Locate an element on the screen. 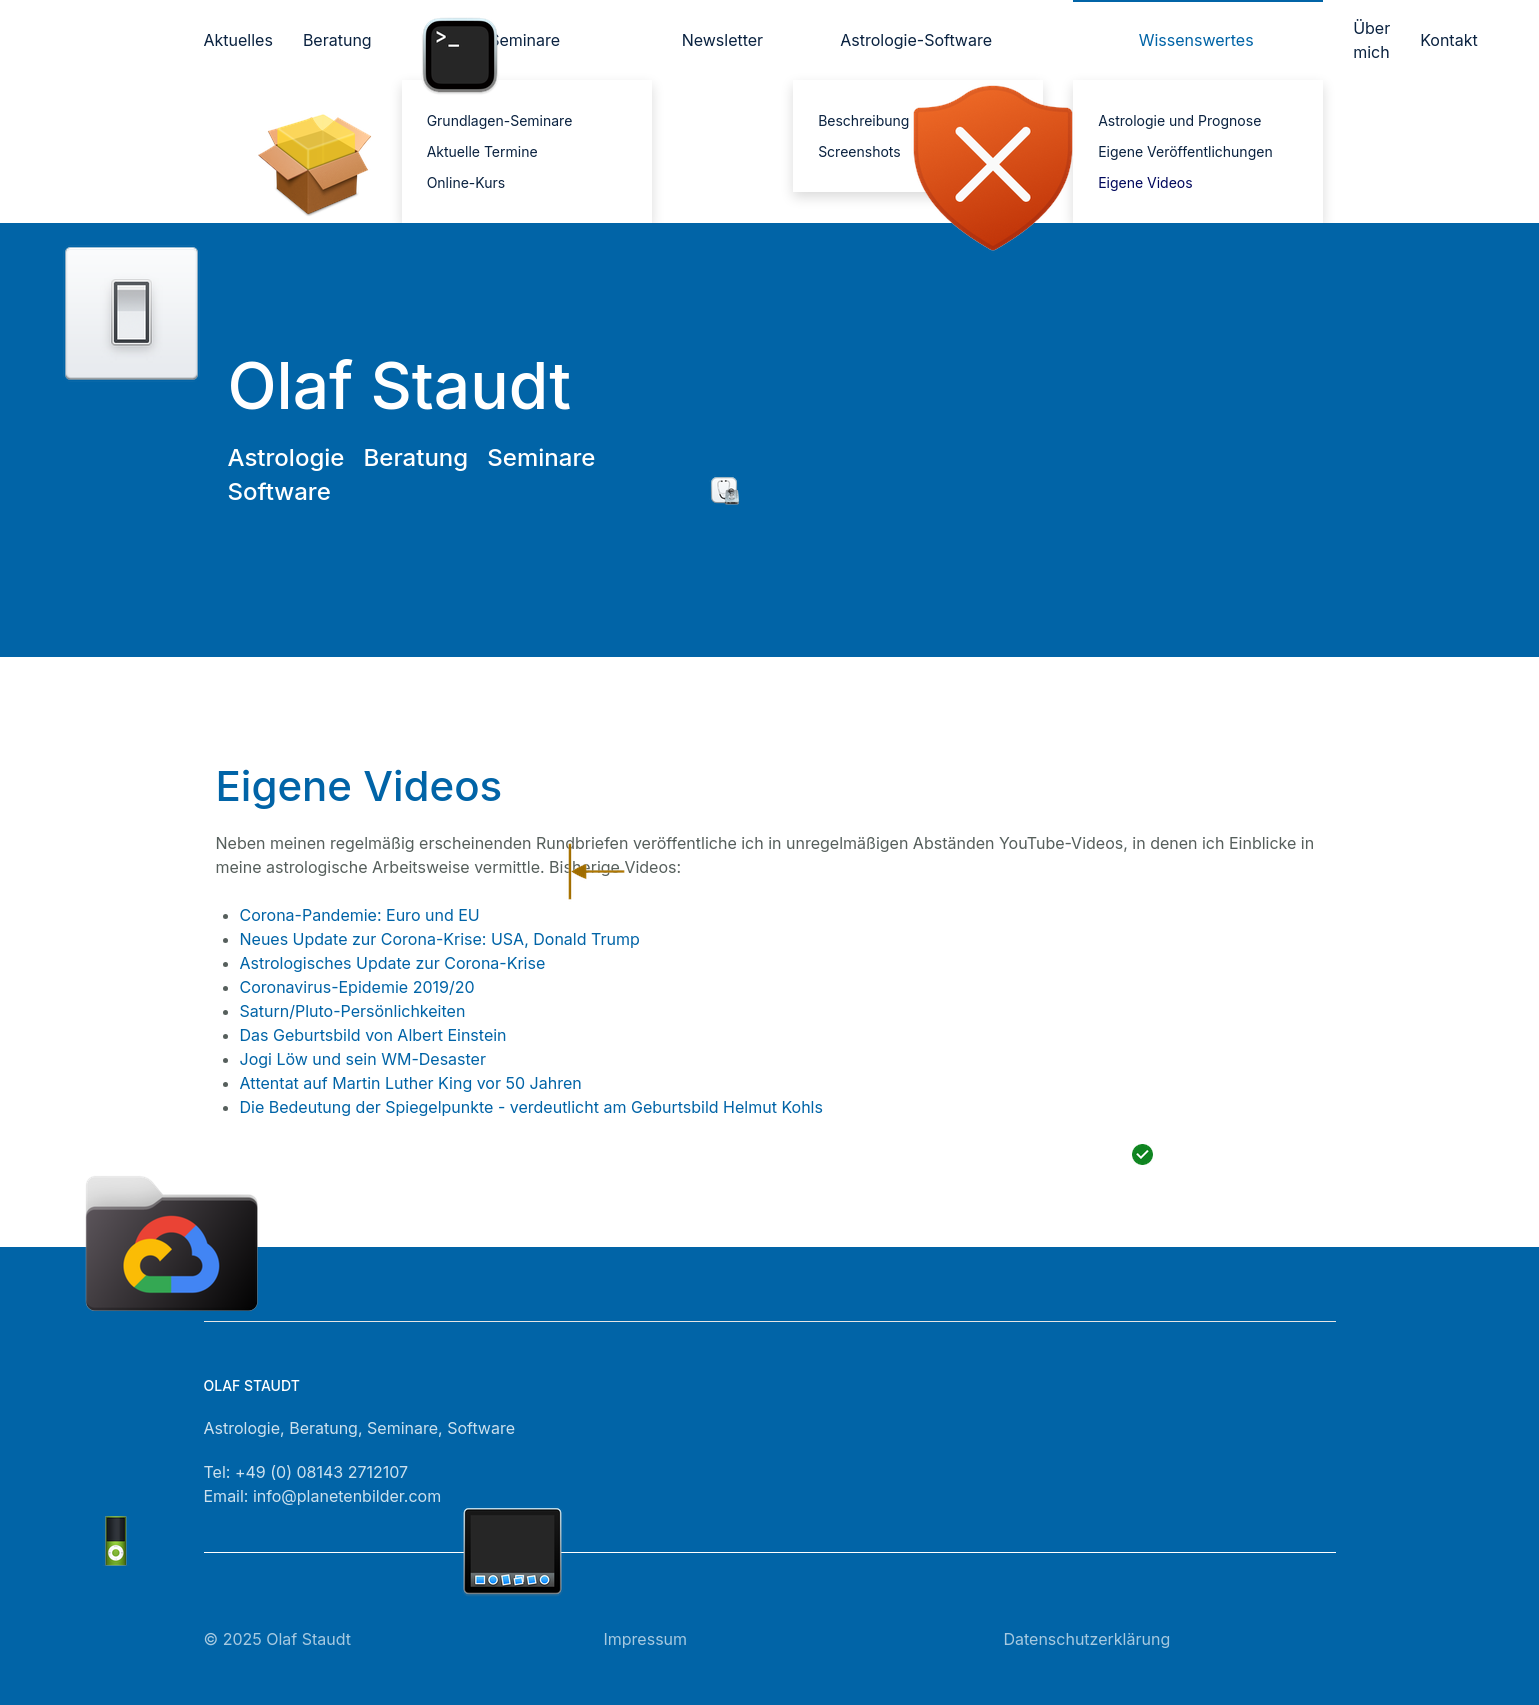  access the dock settings or preferences is located at coordinates (512, 1551).